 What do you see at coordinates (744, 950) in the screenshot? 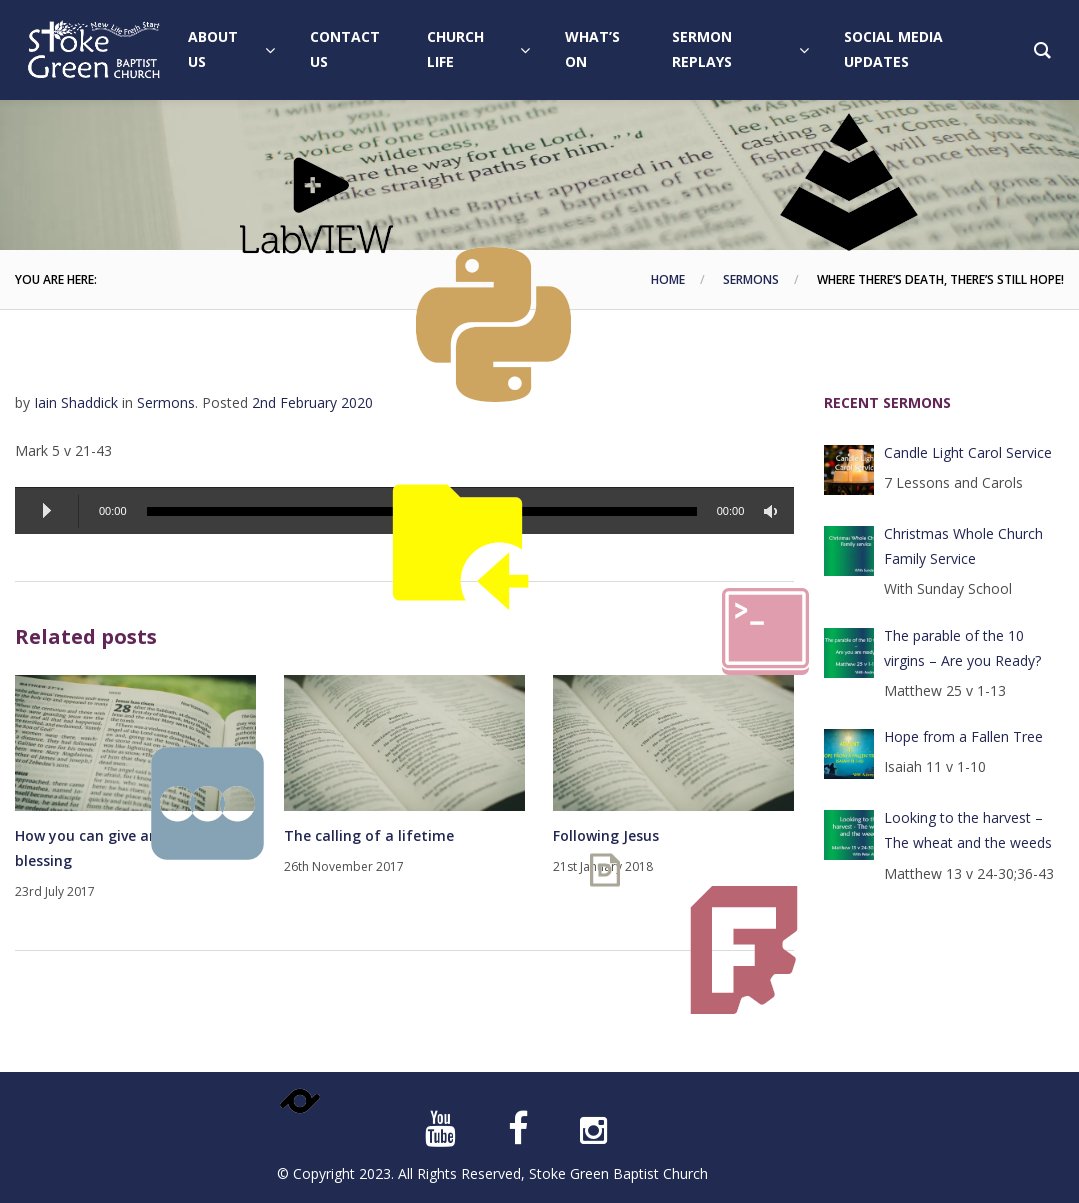
I see `open FreeCAD application` at bounding box center [744, 950].